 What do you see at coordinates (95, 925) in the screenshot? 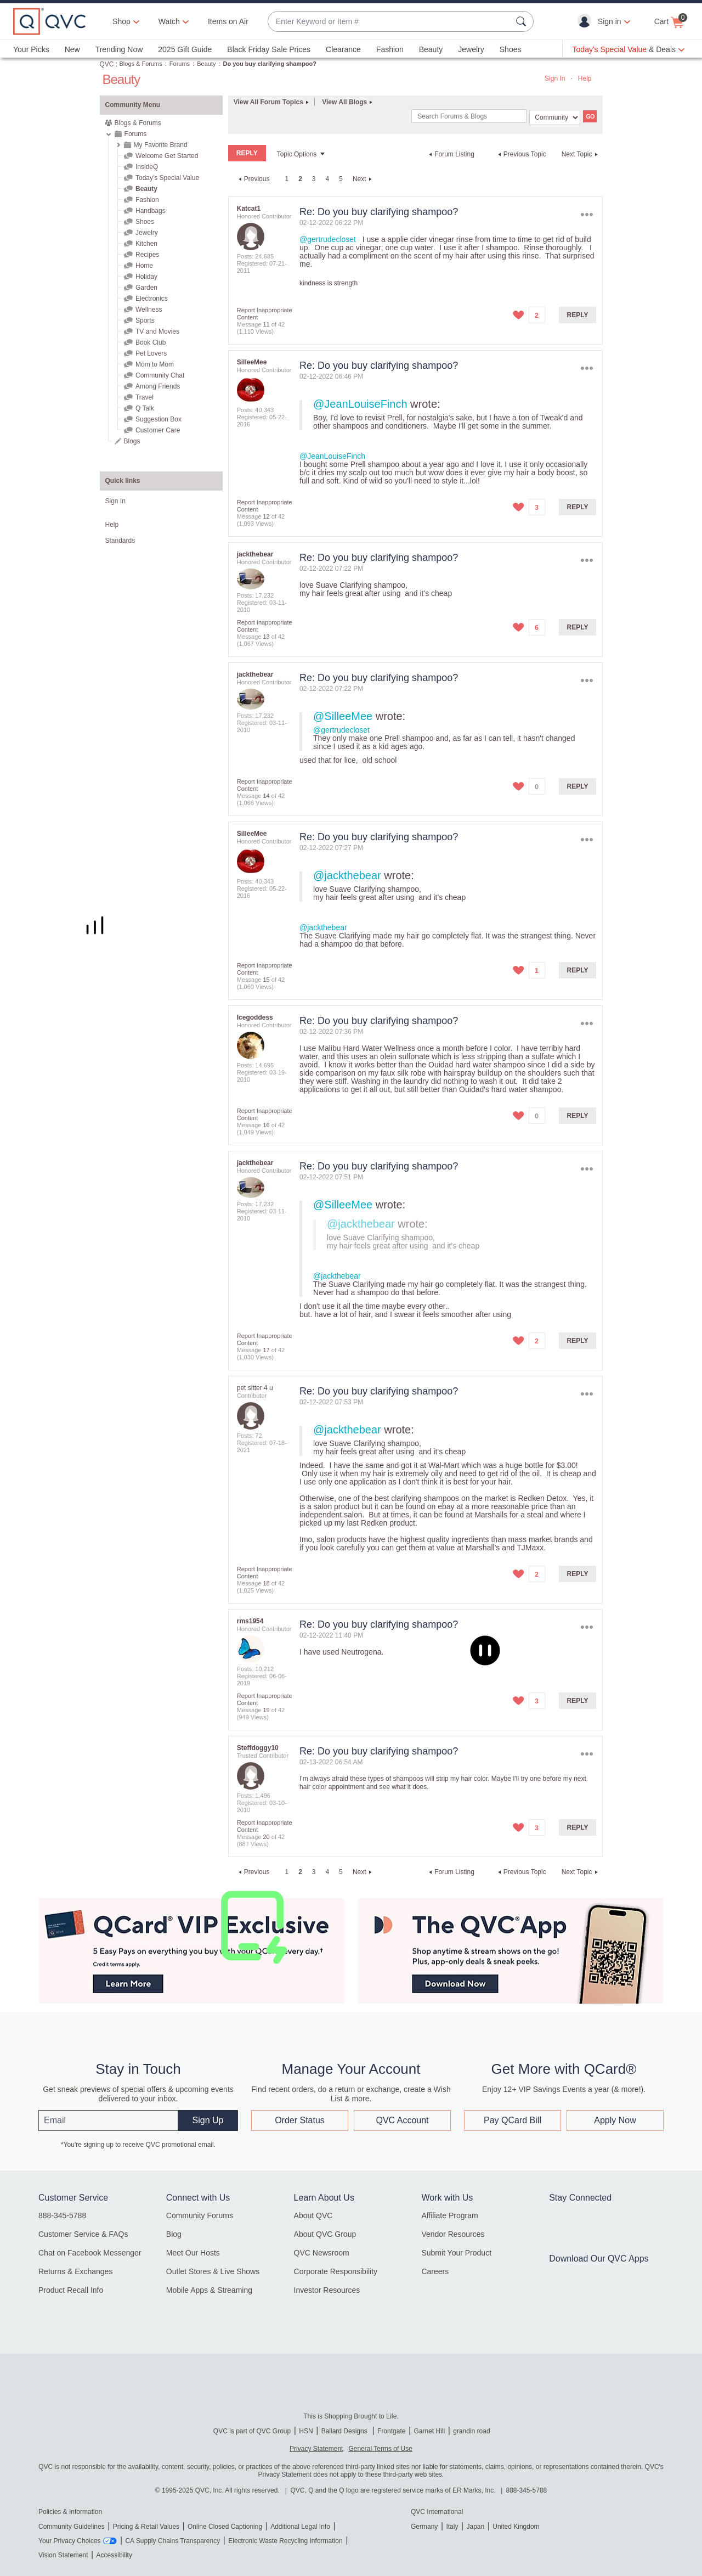
I see `view analytics or statistics` at bounding box center [95, 925].